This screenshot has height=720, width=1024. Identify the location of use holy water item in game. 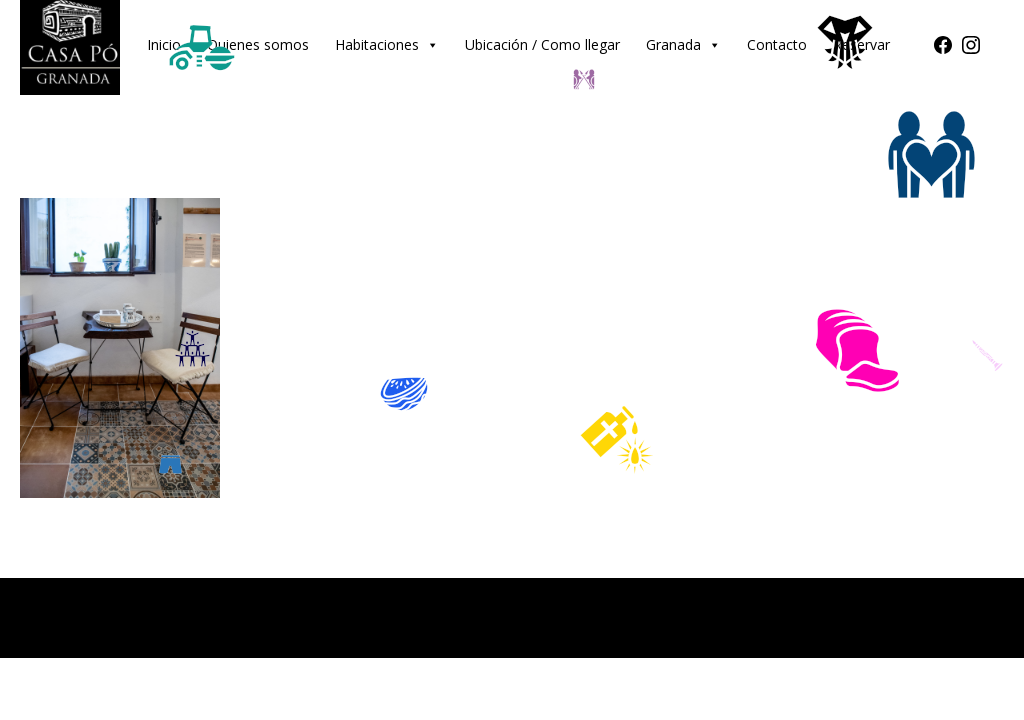
(617, 440).